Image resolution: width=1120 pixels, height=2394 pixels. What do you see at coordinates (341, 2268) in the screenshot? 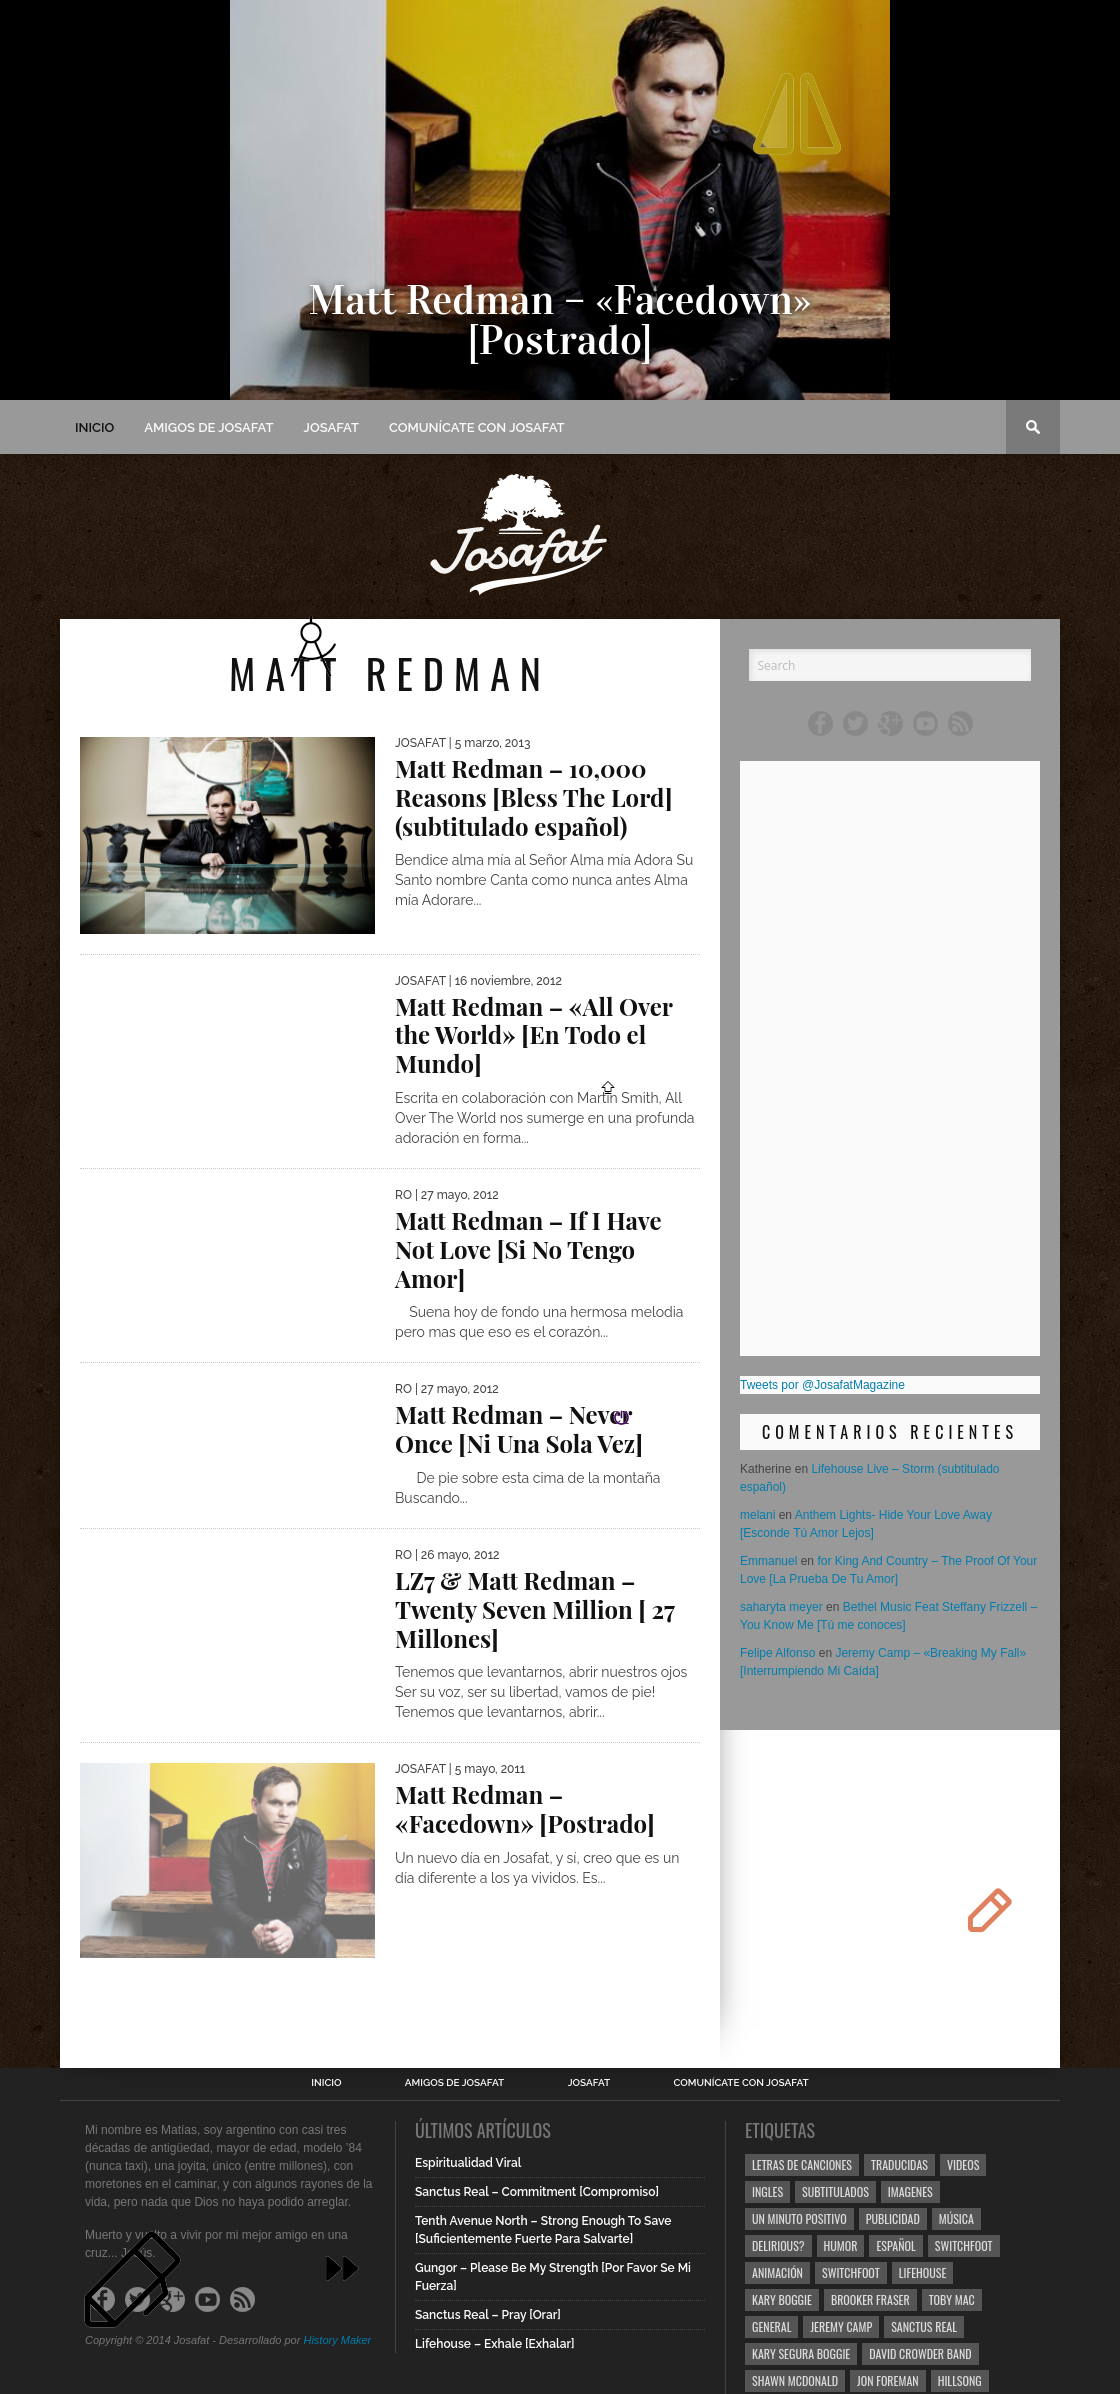
I see `skip to the next track` at bounding box center [341, 2268].